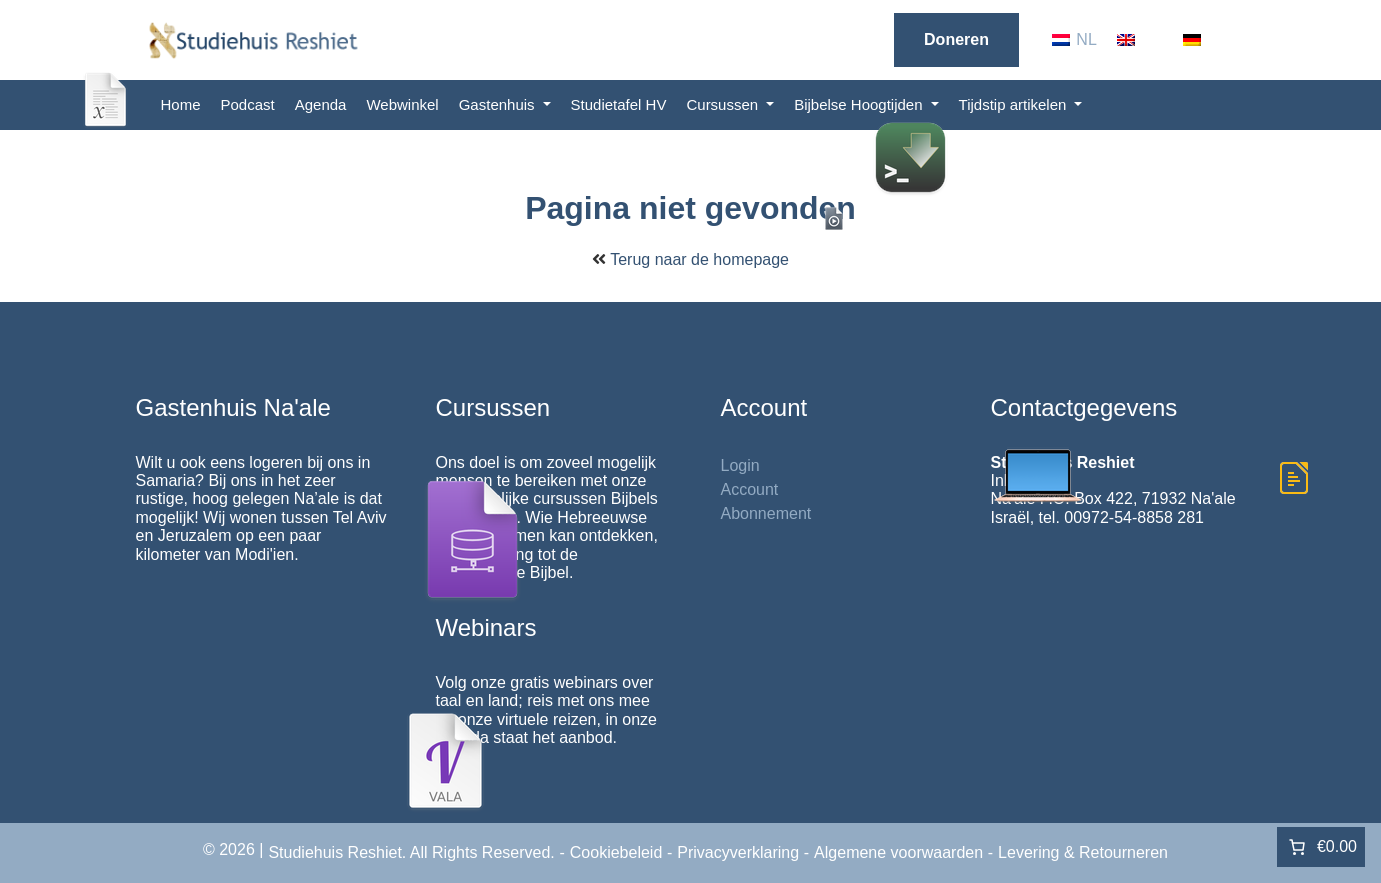  What do you see at coordinates (1038, 468) in the screenshot?
I see `represents this macbook in system preferences or device settings` at bounding box center [1038, 468].